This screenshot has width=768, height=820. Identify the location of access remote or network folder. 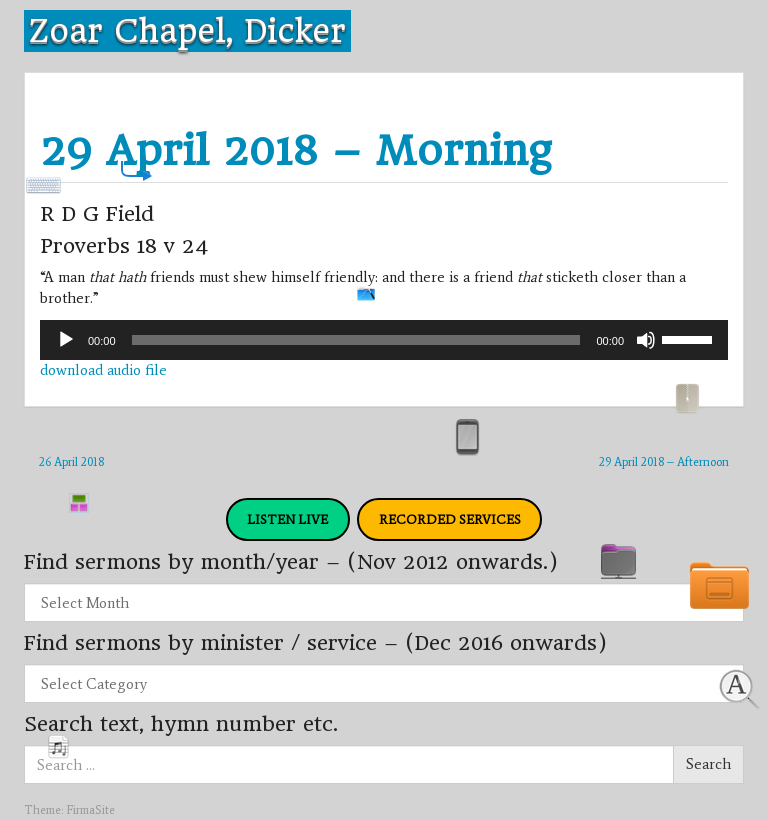
(618, 561).